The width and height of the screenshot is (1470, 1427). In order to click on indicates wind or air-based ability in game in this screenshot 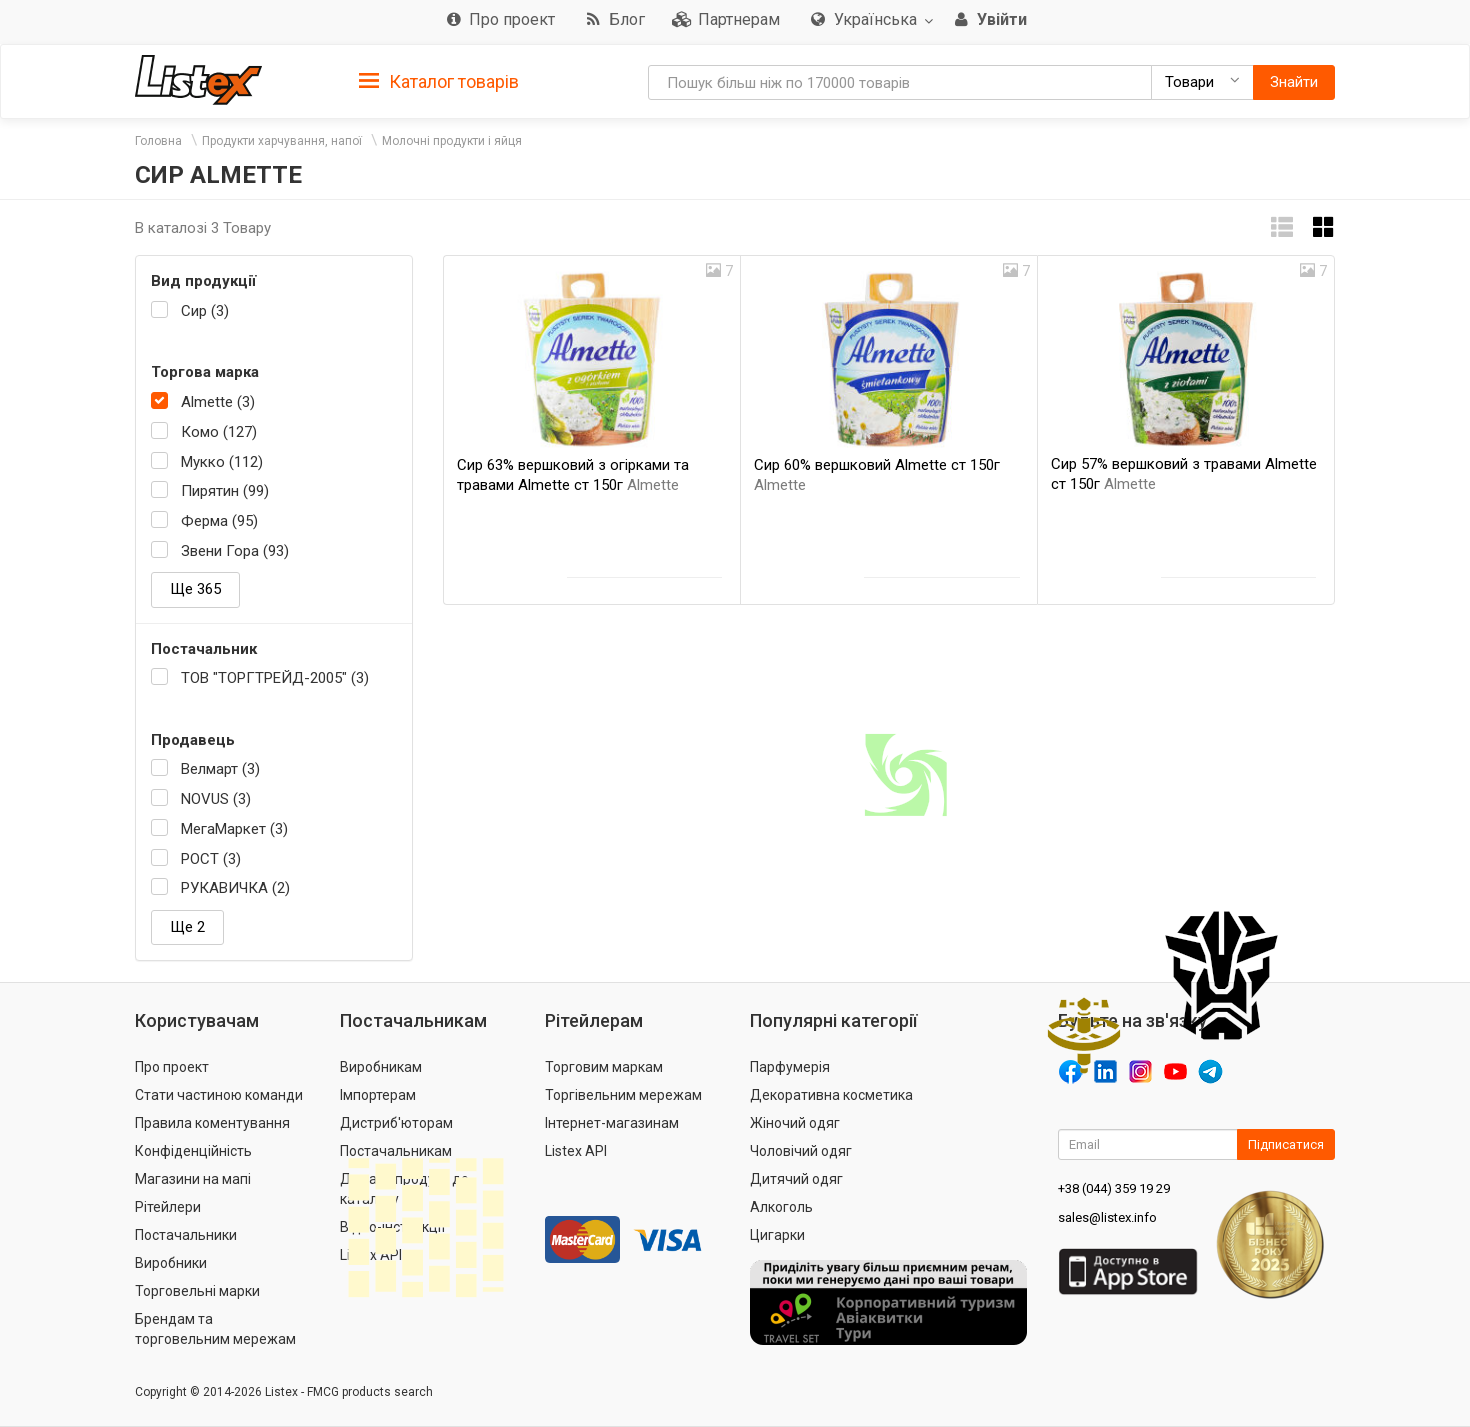, I will do `click(906, 775)`.